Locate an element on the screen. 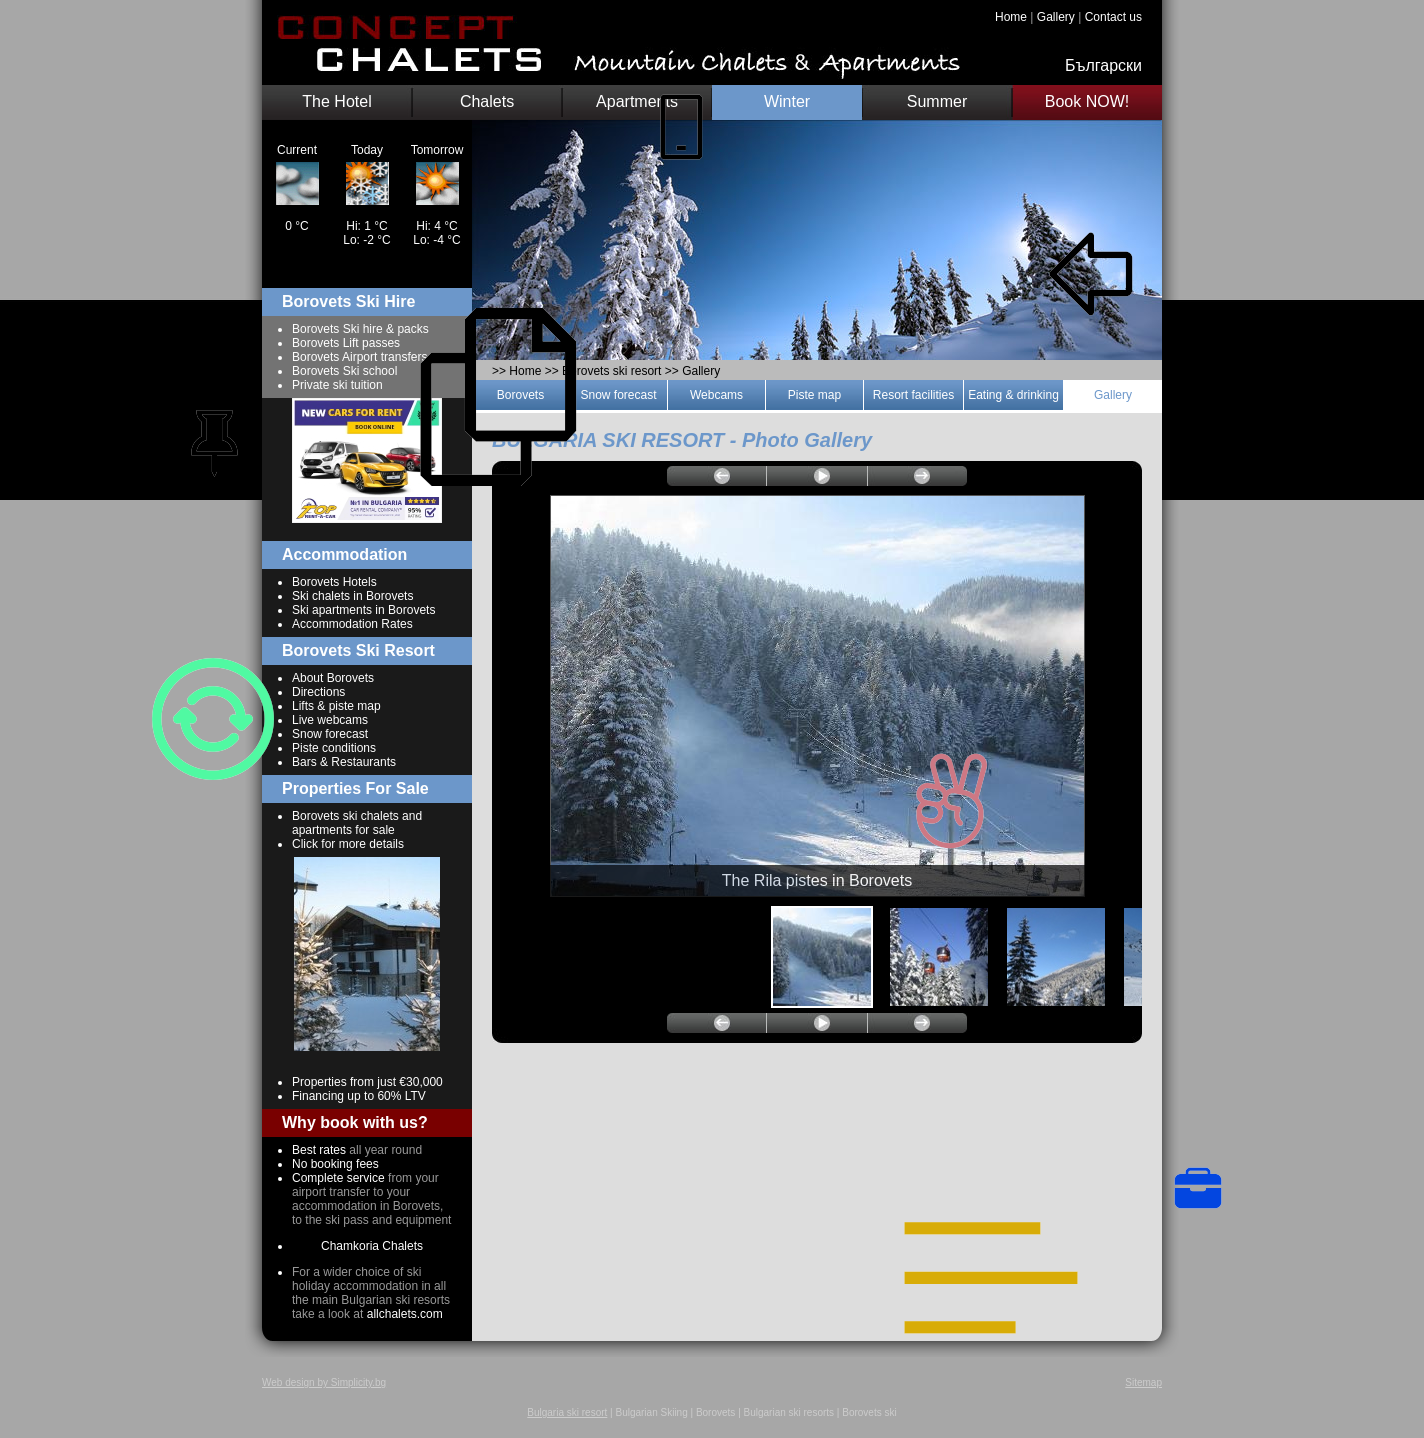 Image resolution: width=1424 pixels, height=1438 pixels. go back to the previous screen is located at coordinates (1094, 274).